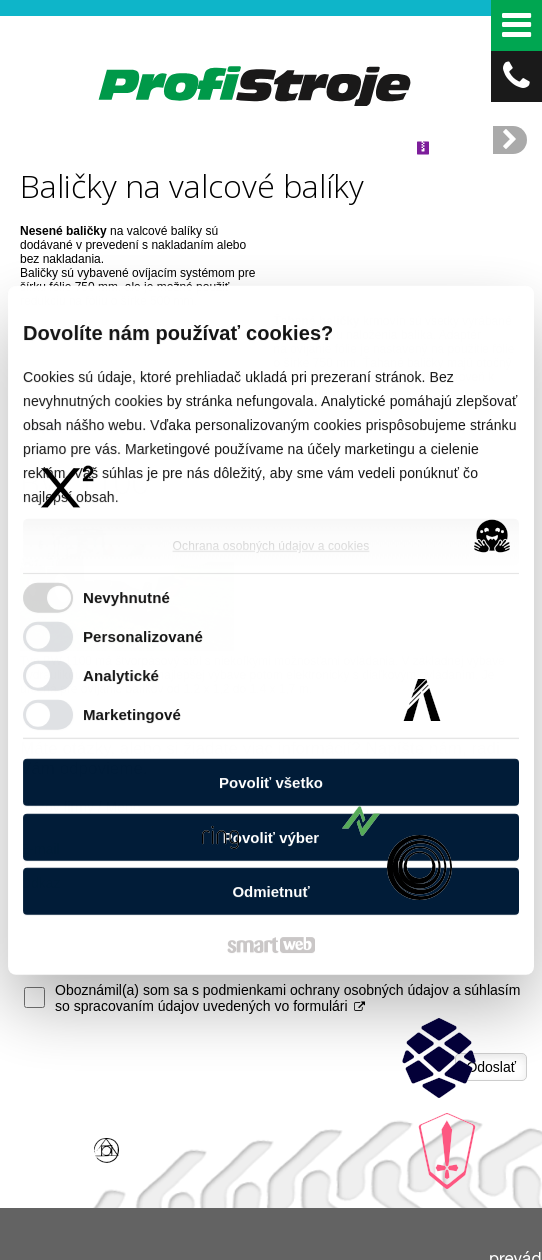  What do you see at coordinates (423, 148) in the screenshot?
I see `compressed or zipped file` at bounding box center [423, 148].